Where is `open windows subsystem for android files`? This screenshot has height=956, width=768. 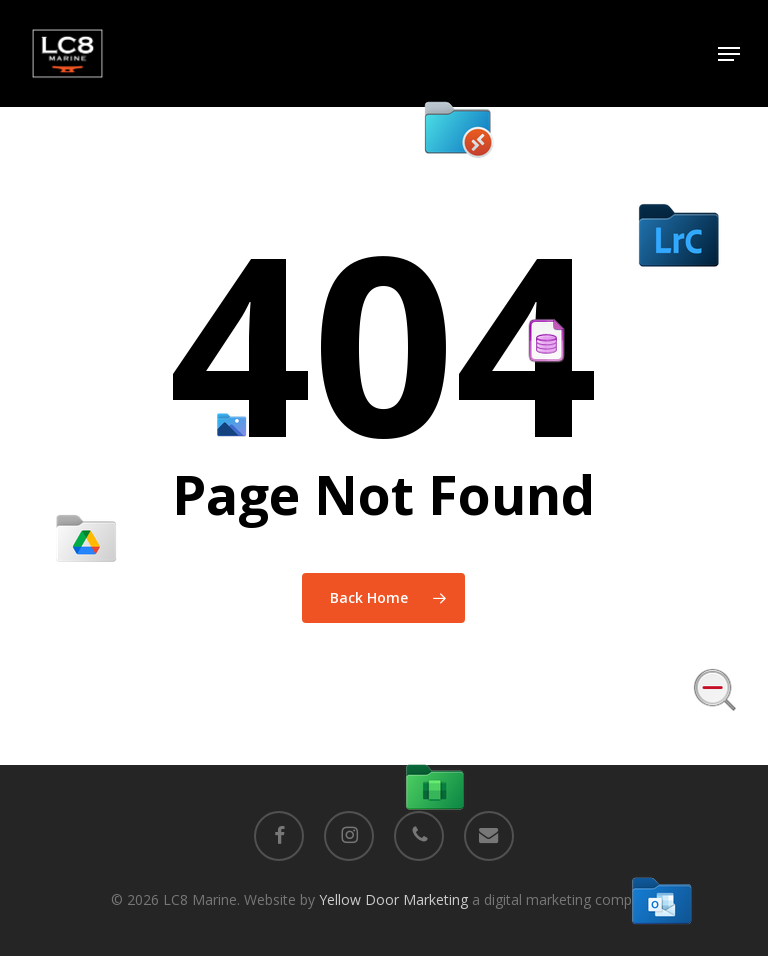 open windows subsystem for android files is located at coordinates (434, 788).